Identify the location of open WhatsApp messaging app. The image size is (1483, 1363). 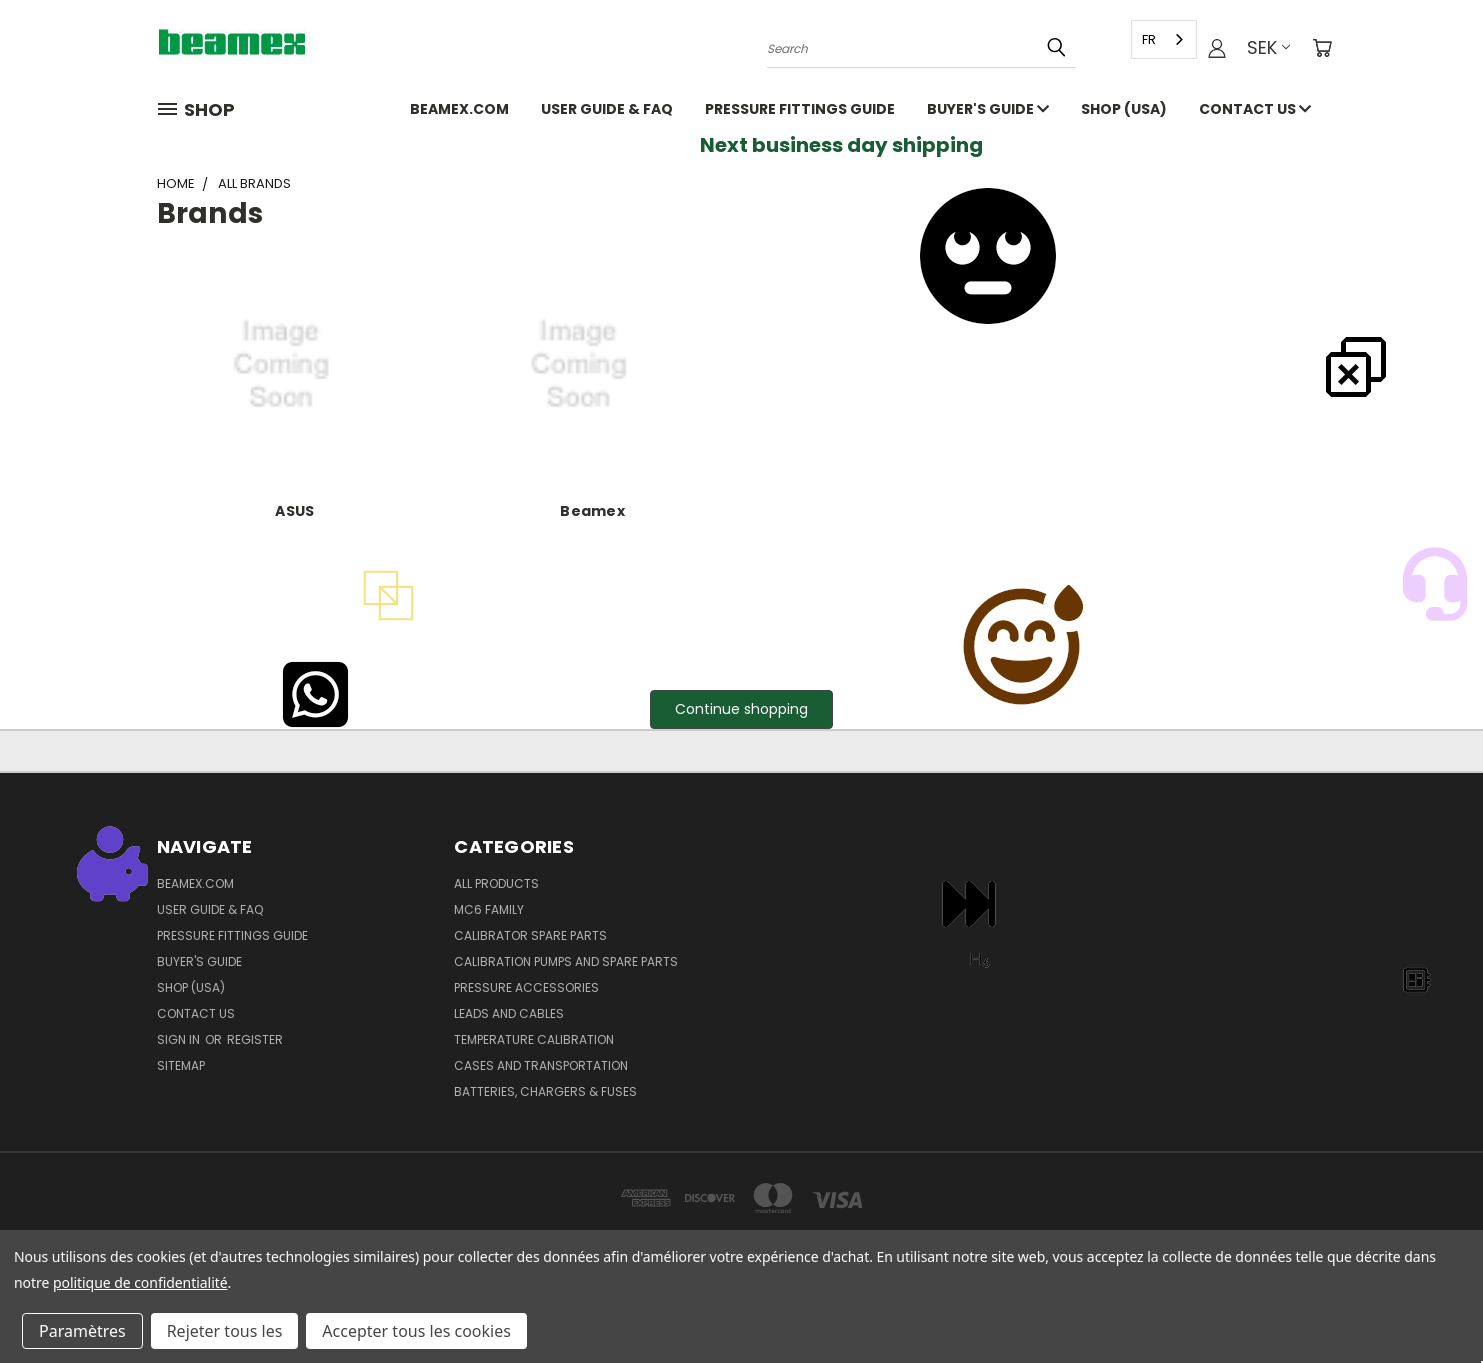
(315, 694).